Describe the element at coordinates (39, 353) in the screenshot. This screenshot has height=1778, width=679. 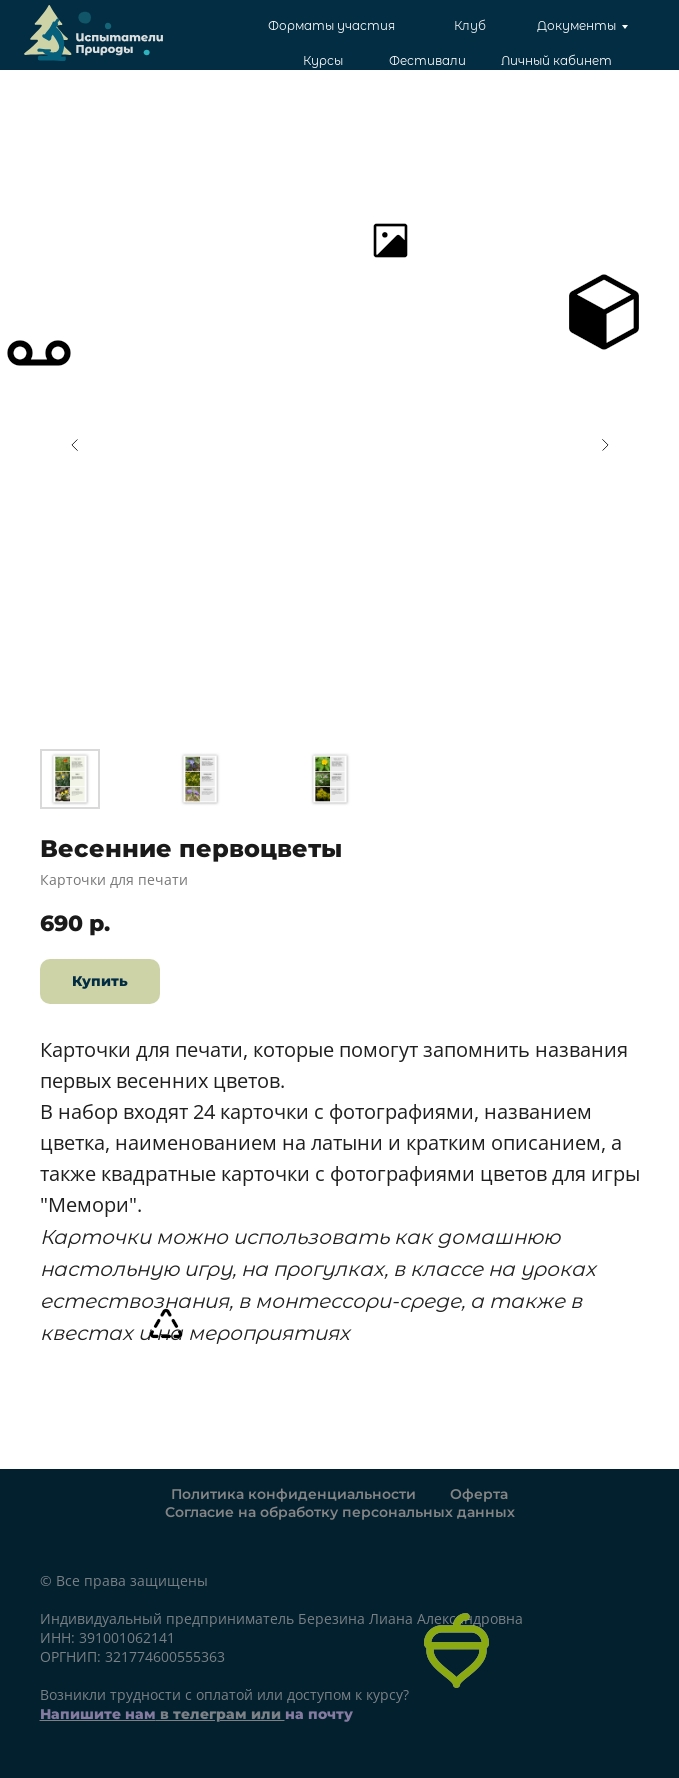
I see `indicates voicemail is available` at that location.